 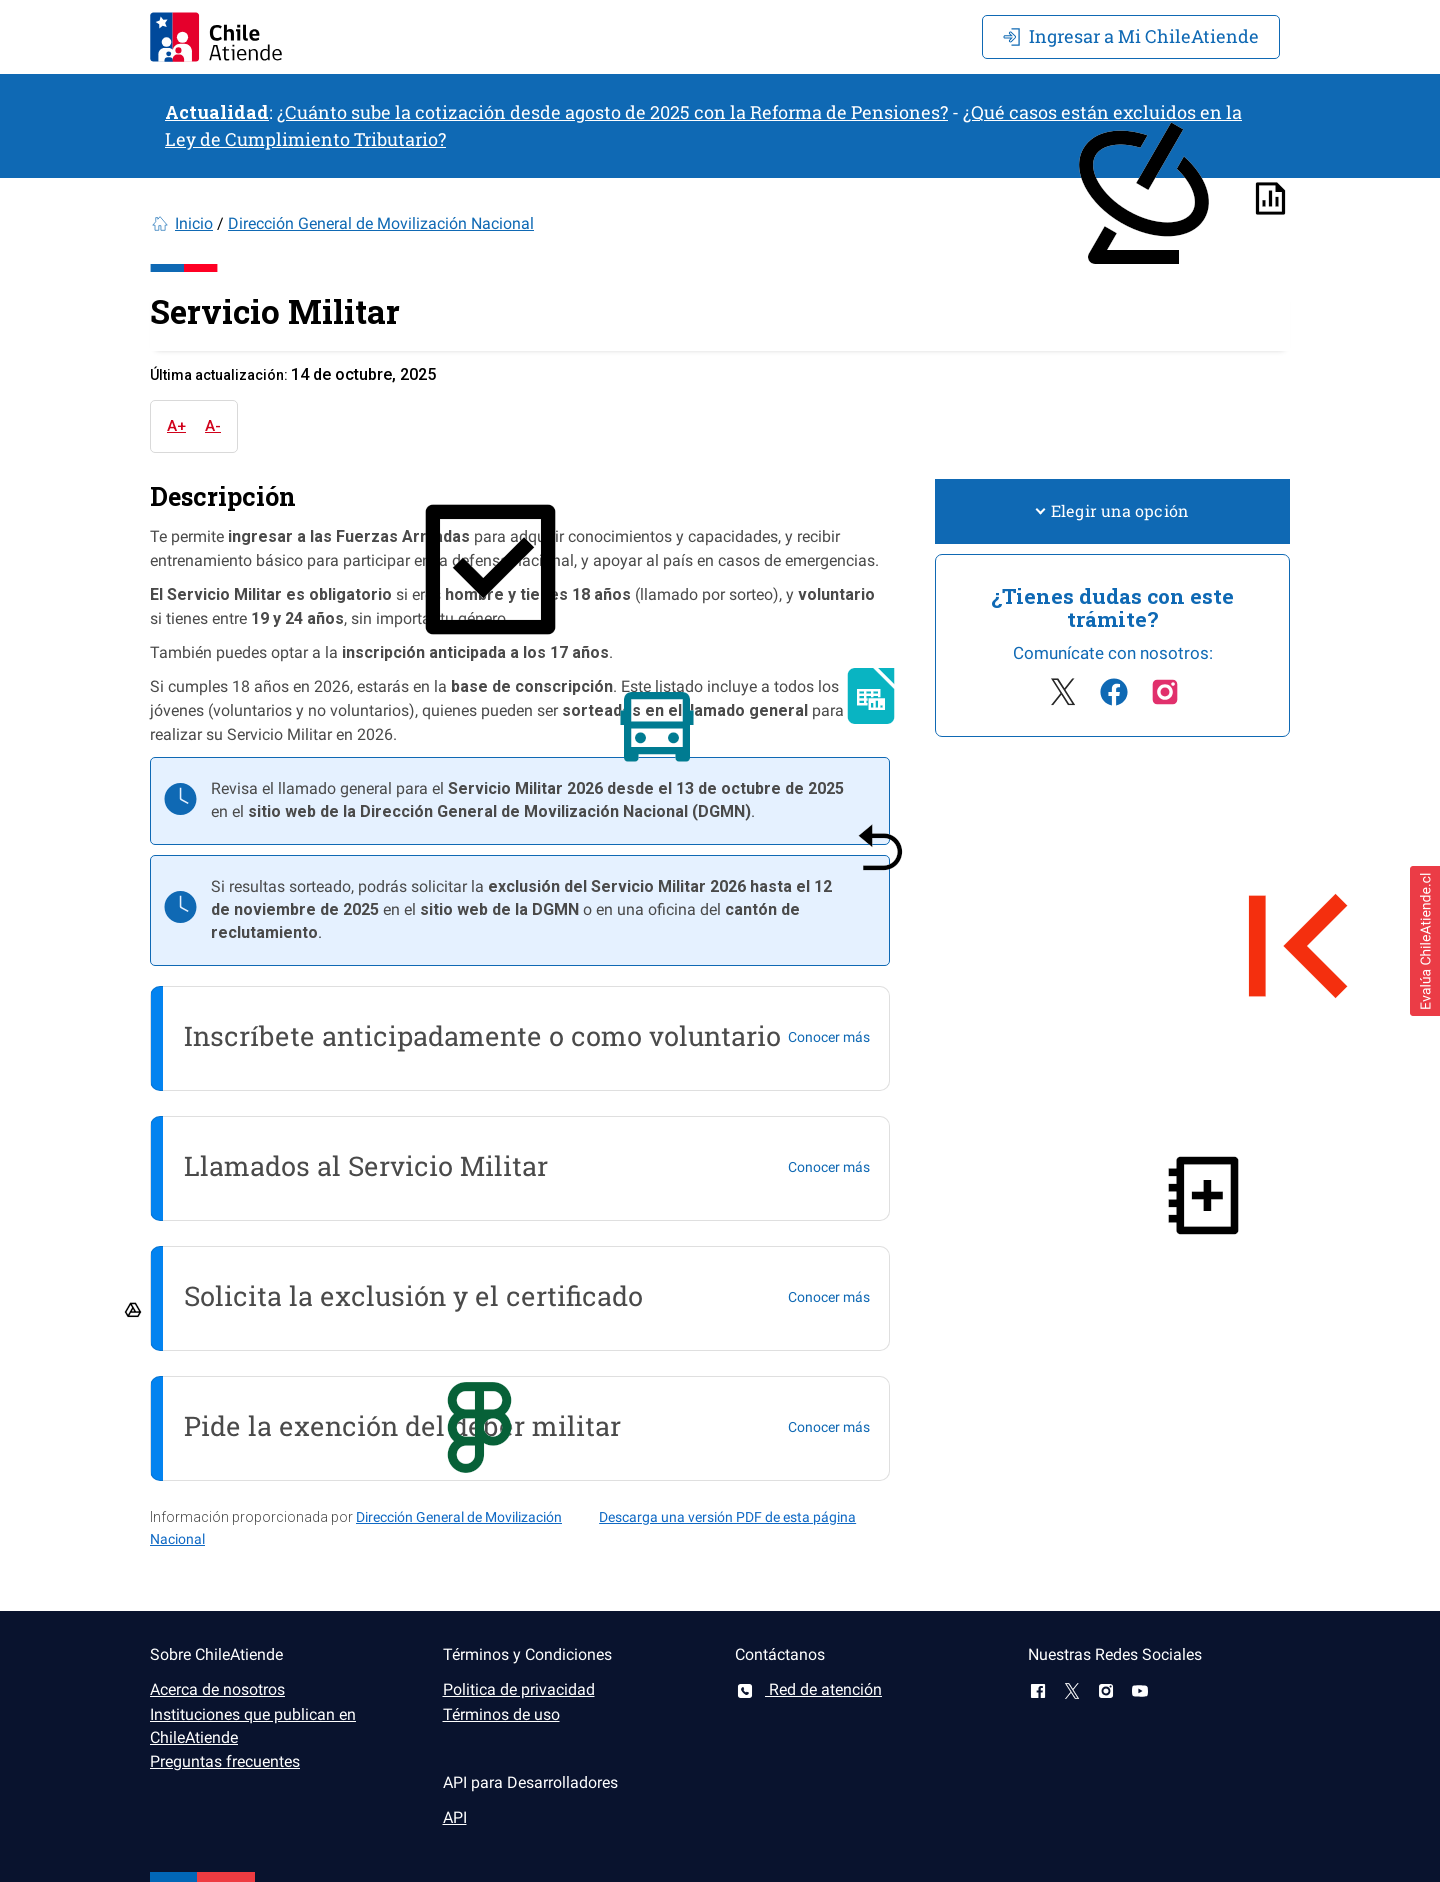 What do you see at coordinates (871, 696) in the screenshot?
I see `open LibreOffice Calc spreadsheet application` at bounding box center [871, 696].